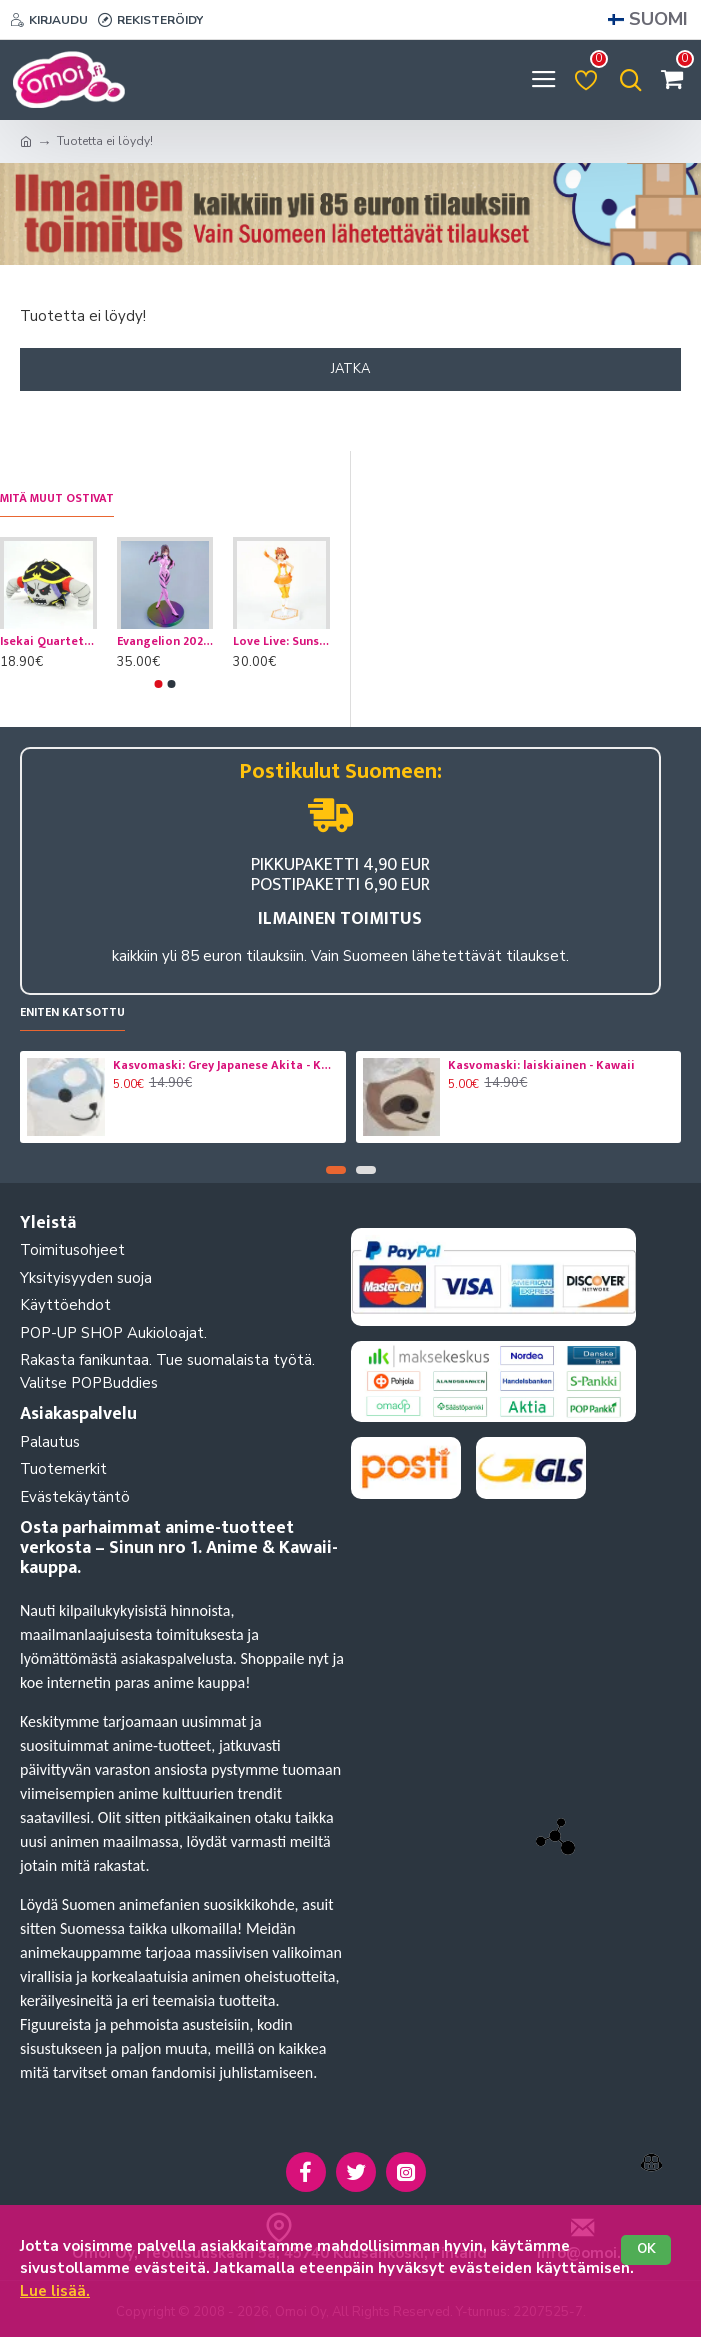 Image resolution: width=701 pixels, height=2337 pixels. Describe the element at coordinates (555, 1836) in the screenshot. I see `moleculer microservices framework logo` at that location.